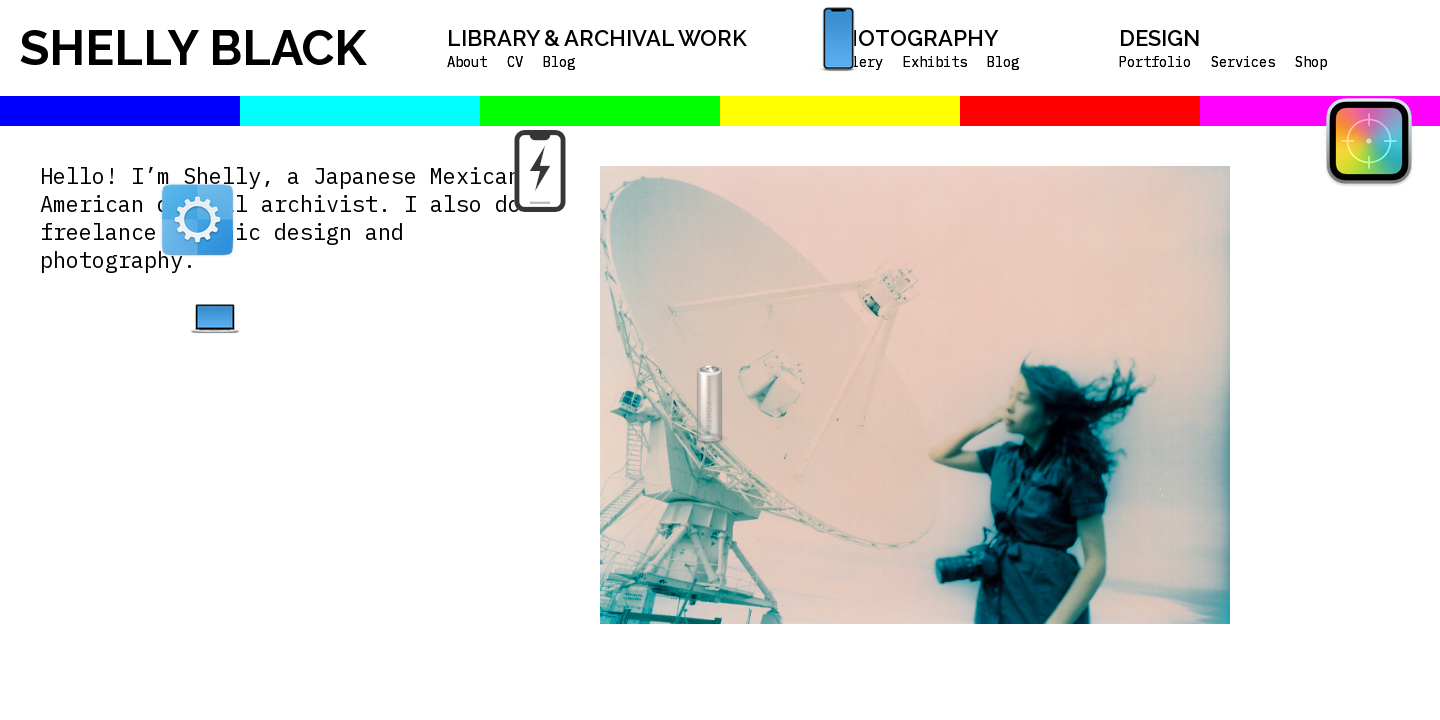  What do you see at coordinates (540, 171) in the screenshot?
I see `view phone battery status` at bounding box center [540, 171].